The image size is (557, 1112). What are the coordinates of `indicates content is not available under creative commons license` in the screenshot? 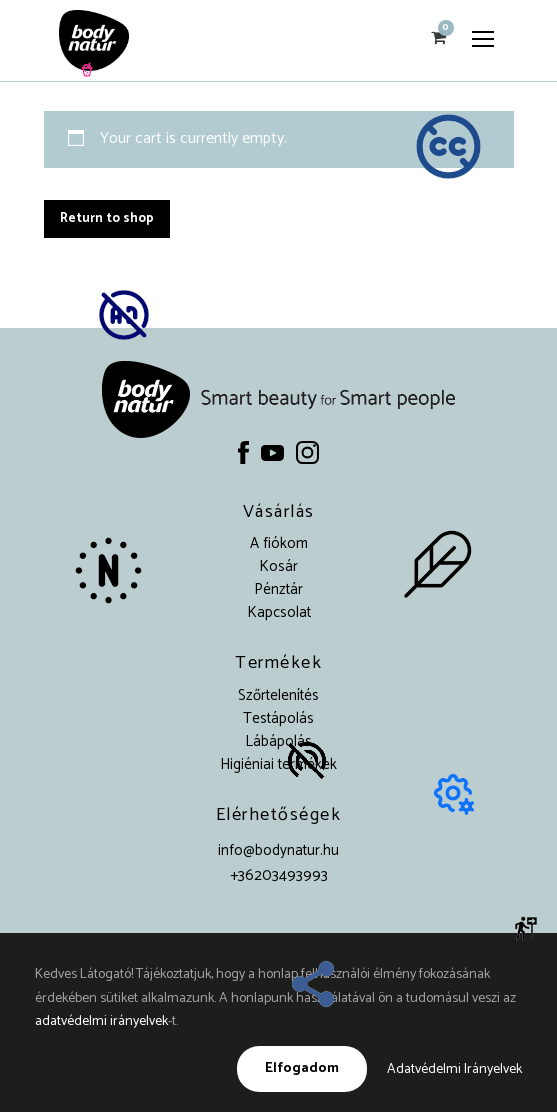 It's located at (448, 146).